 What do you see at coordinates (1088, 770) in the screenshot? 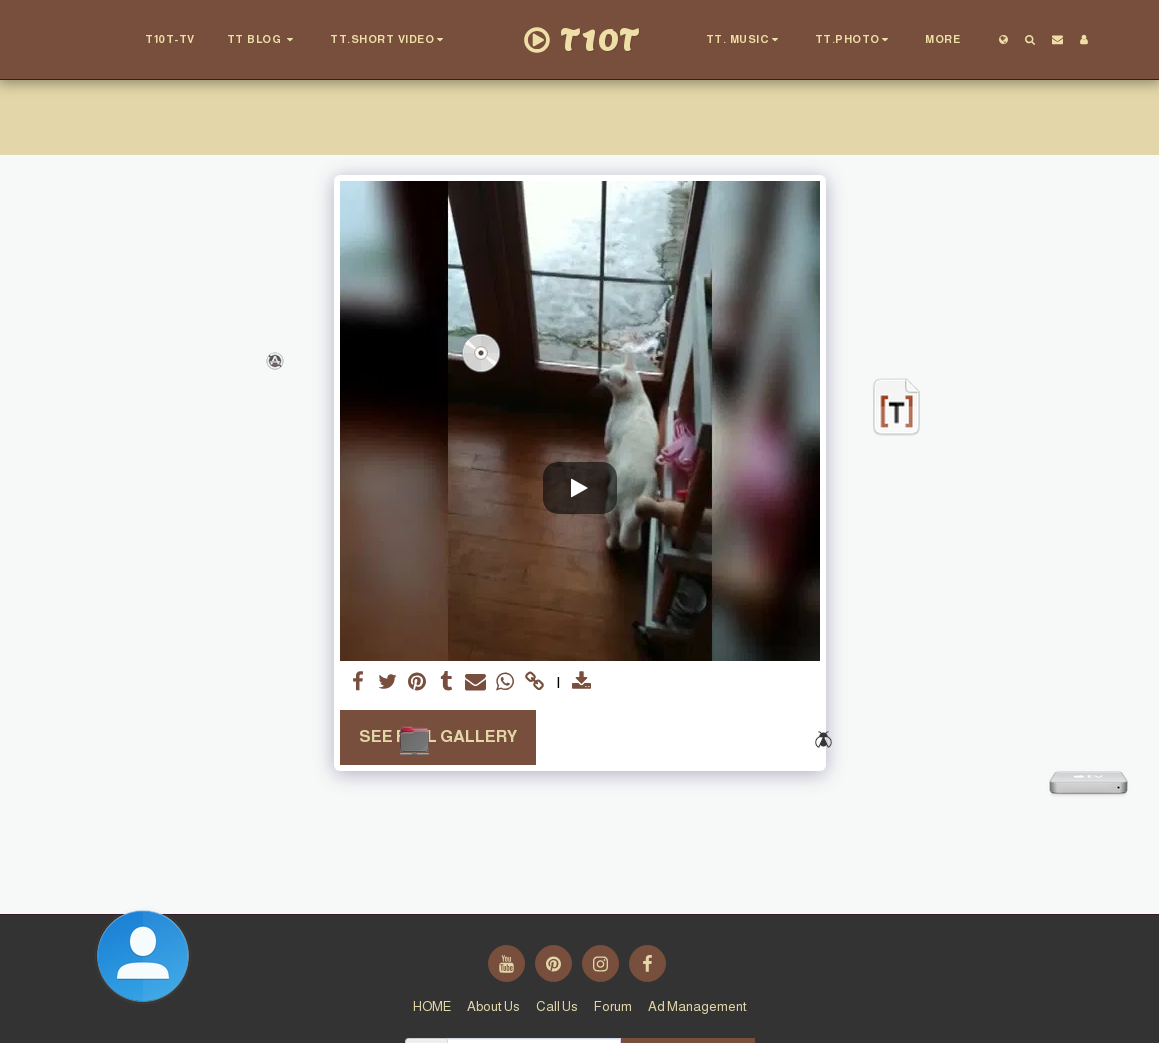
I see `apple tv device or app` at bounding box center [1088, 770].